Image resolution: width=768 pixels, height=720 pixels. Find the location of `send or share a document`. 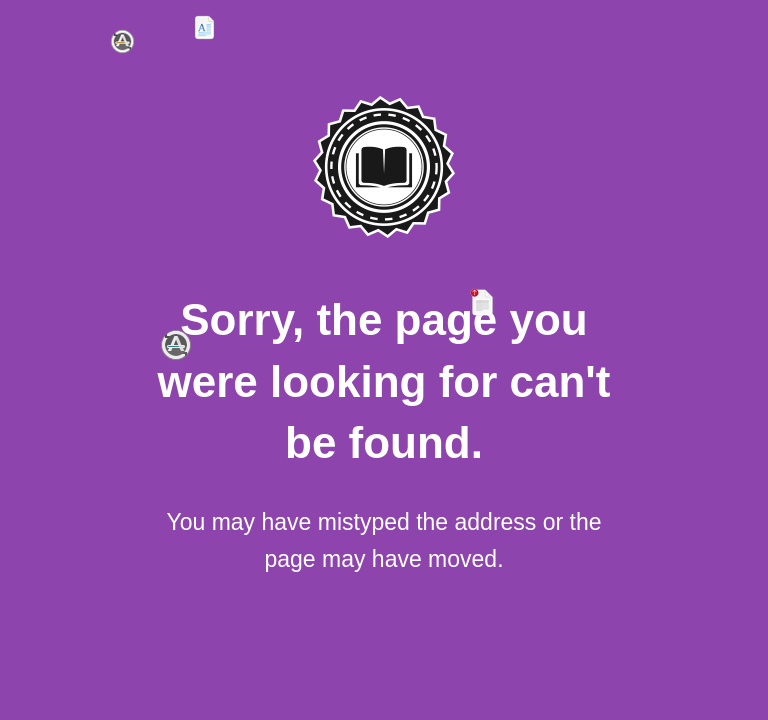

send or share a document is located at coordinates (482, 302).